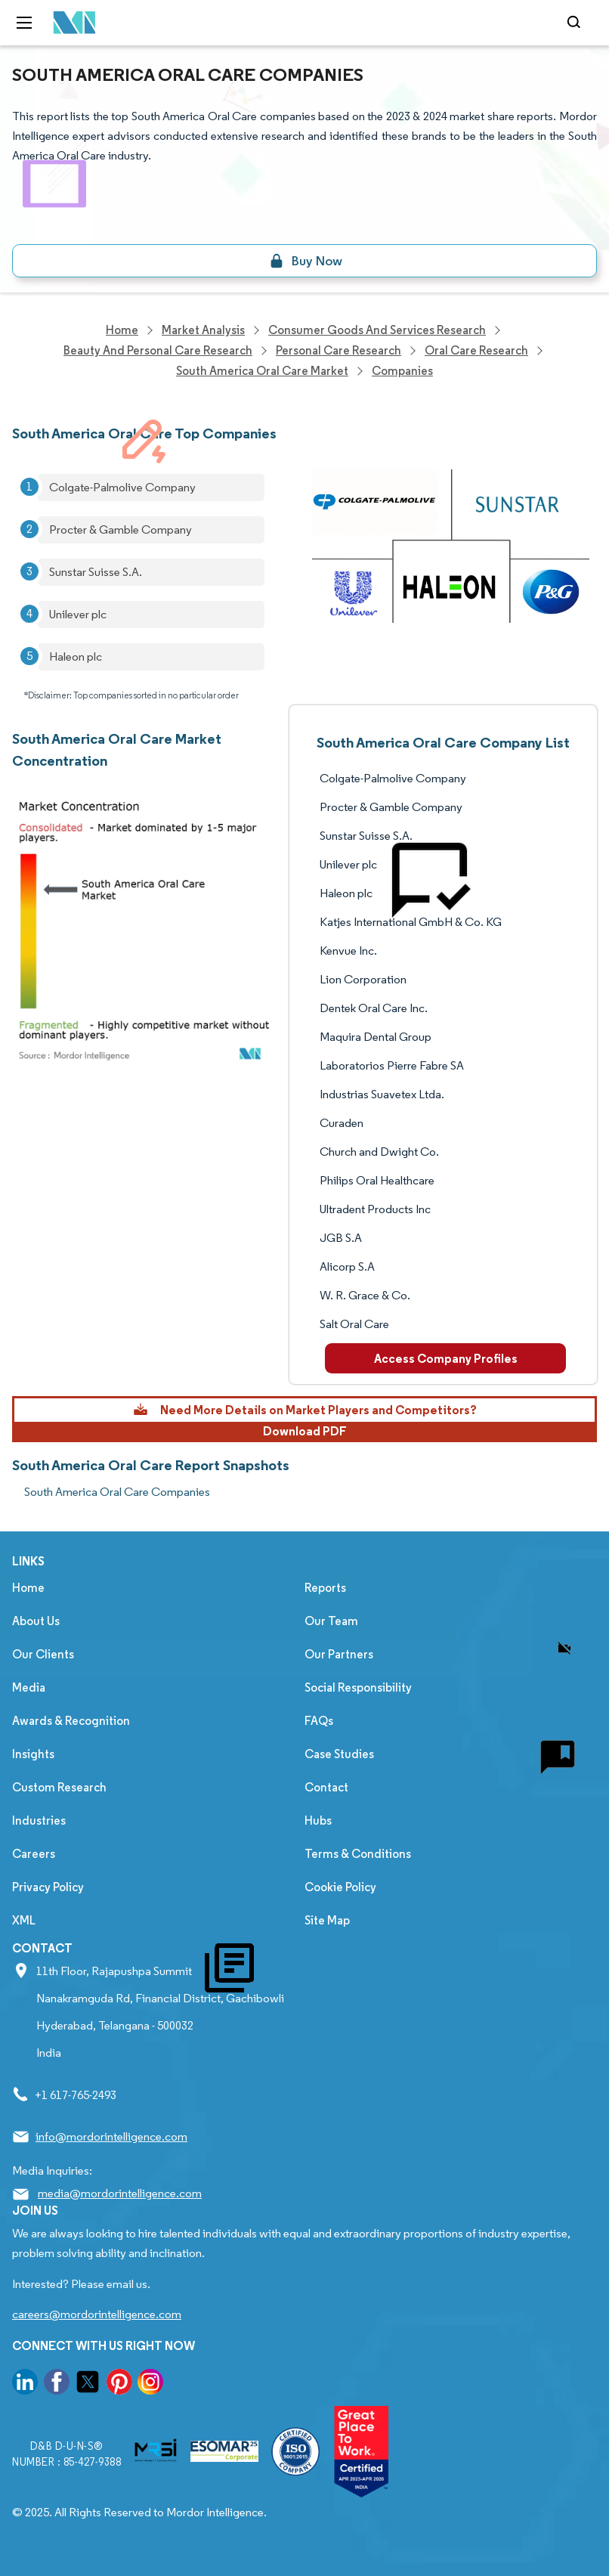 Image resolution: width=609 pixels, height=2576 pixels. Describe the element at coordinates (558, 1757) in the screenshot. I see `access saved comments or notes` at that location.